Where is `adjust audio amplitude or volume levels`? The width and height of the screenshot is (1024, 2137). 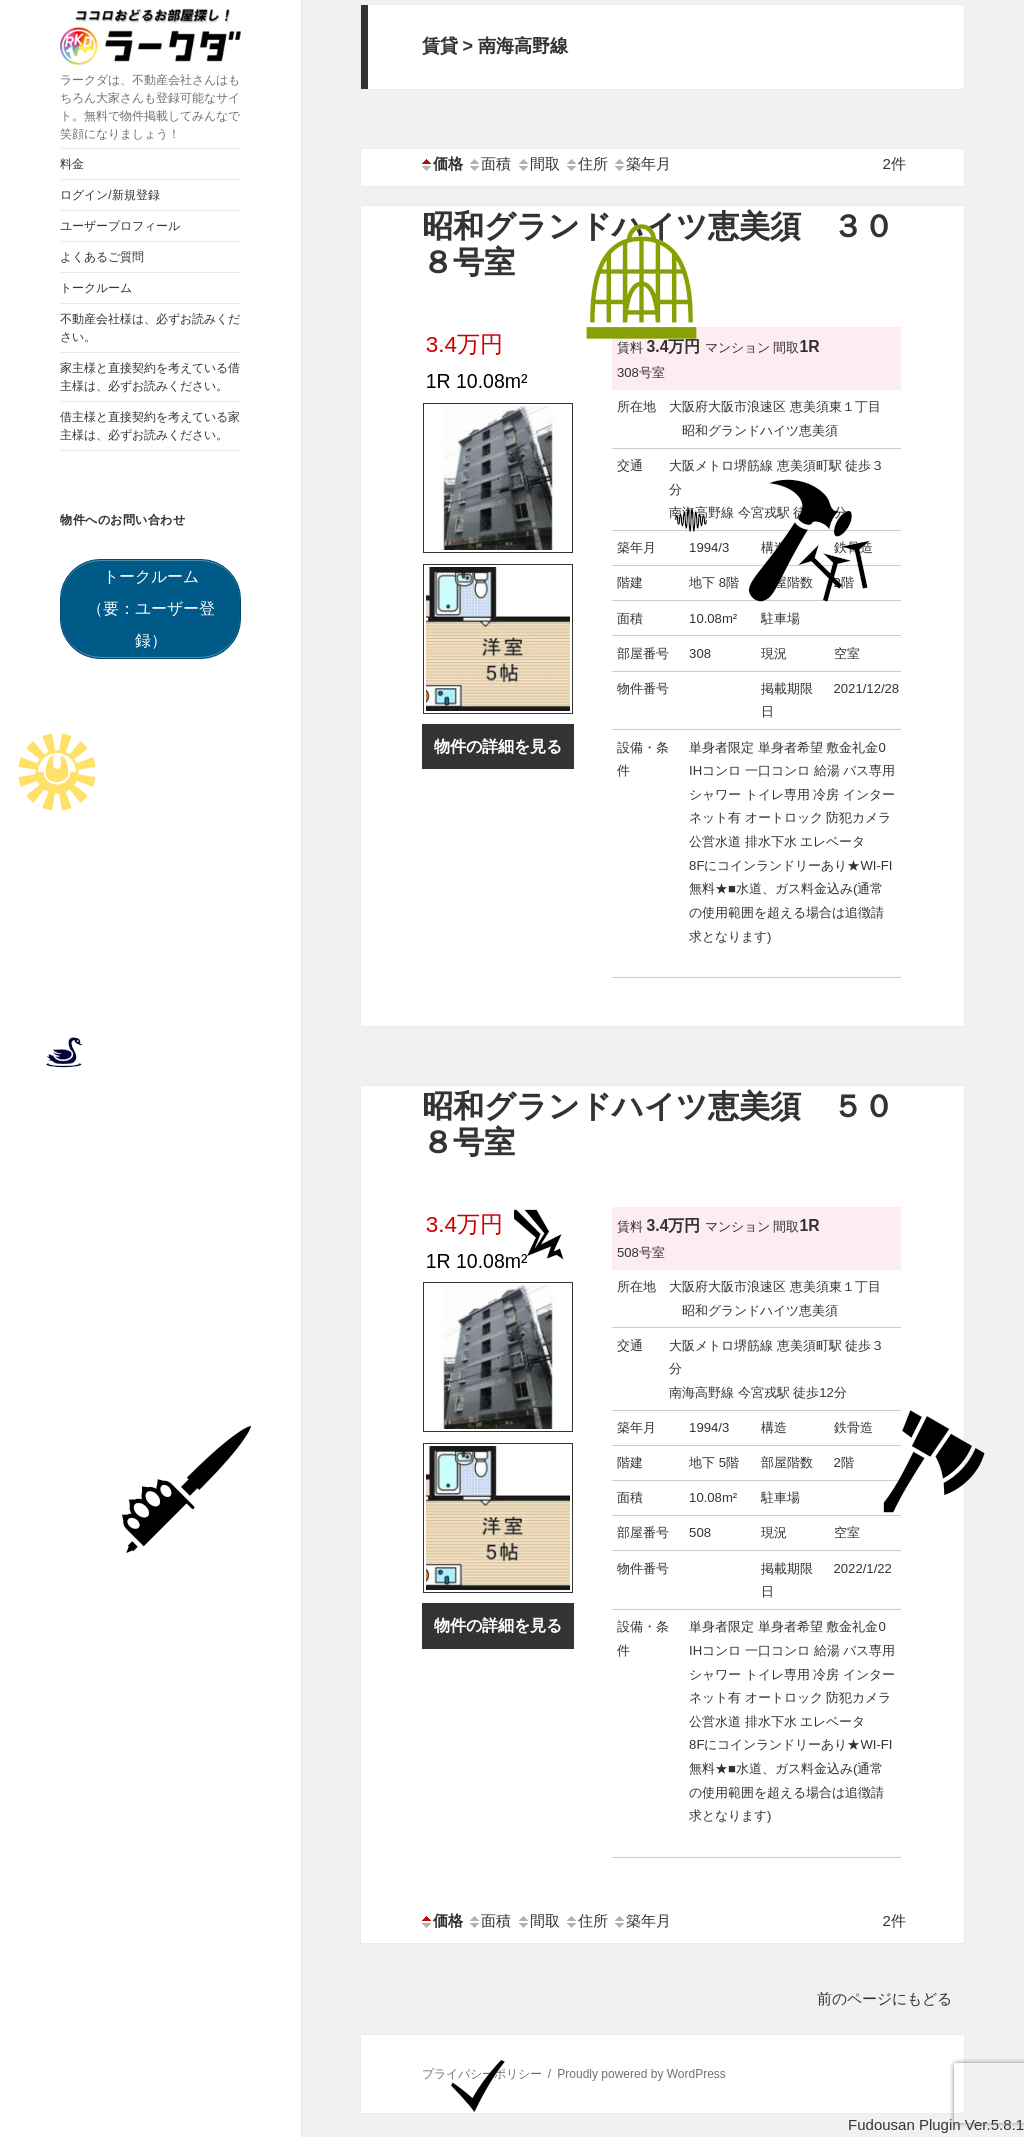 adjust audio amplitude or volume levels is located at coordinates (691, 520).